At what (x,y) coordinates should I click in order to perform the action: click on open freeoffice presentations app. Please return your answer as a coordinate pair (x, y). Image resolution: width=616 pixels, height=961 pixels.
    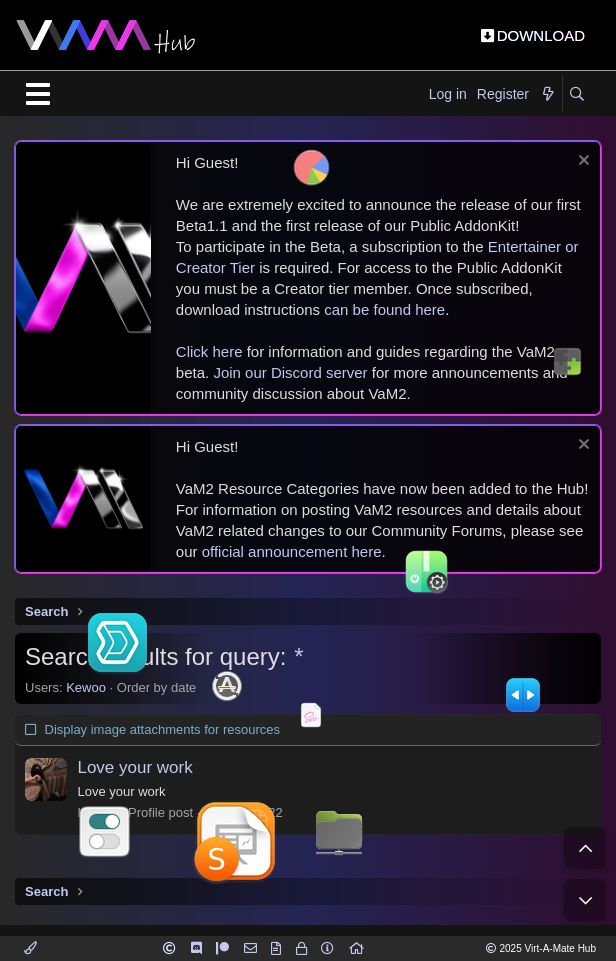
    Looking at the image, I should click on (236, 841).